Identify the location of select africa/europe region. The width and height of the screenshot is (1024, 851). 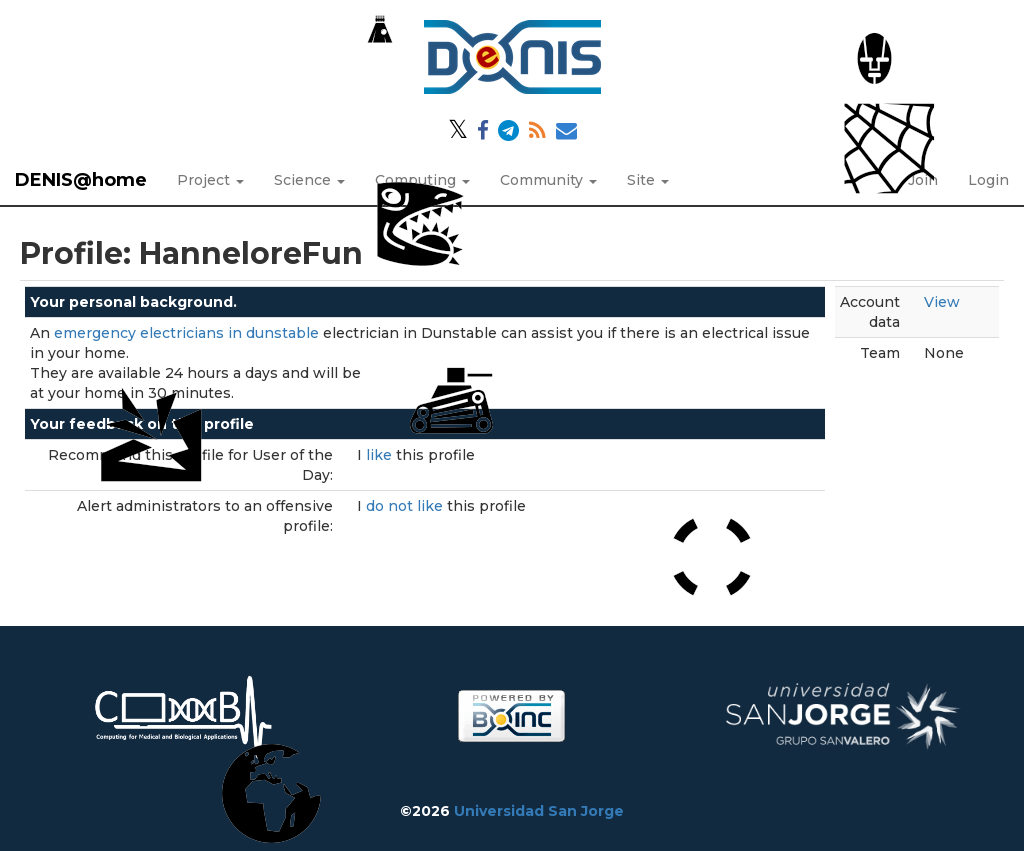
(271, 793).